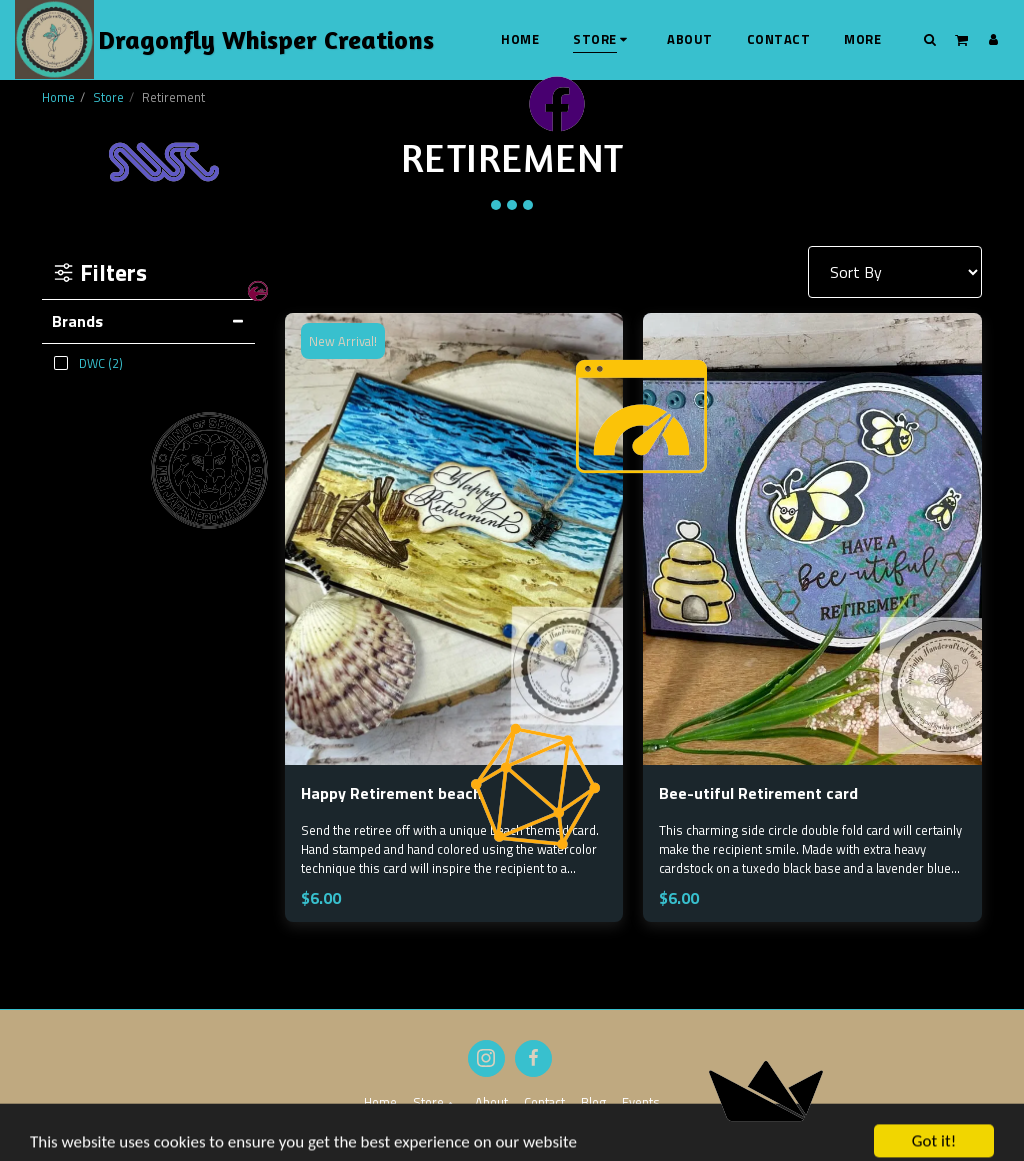 Image resolution: width=1024 pixels, height=1161 pixels. I want to click on open streamlit application, so click(766, 1091).